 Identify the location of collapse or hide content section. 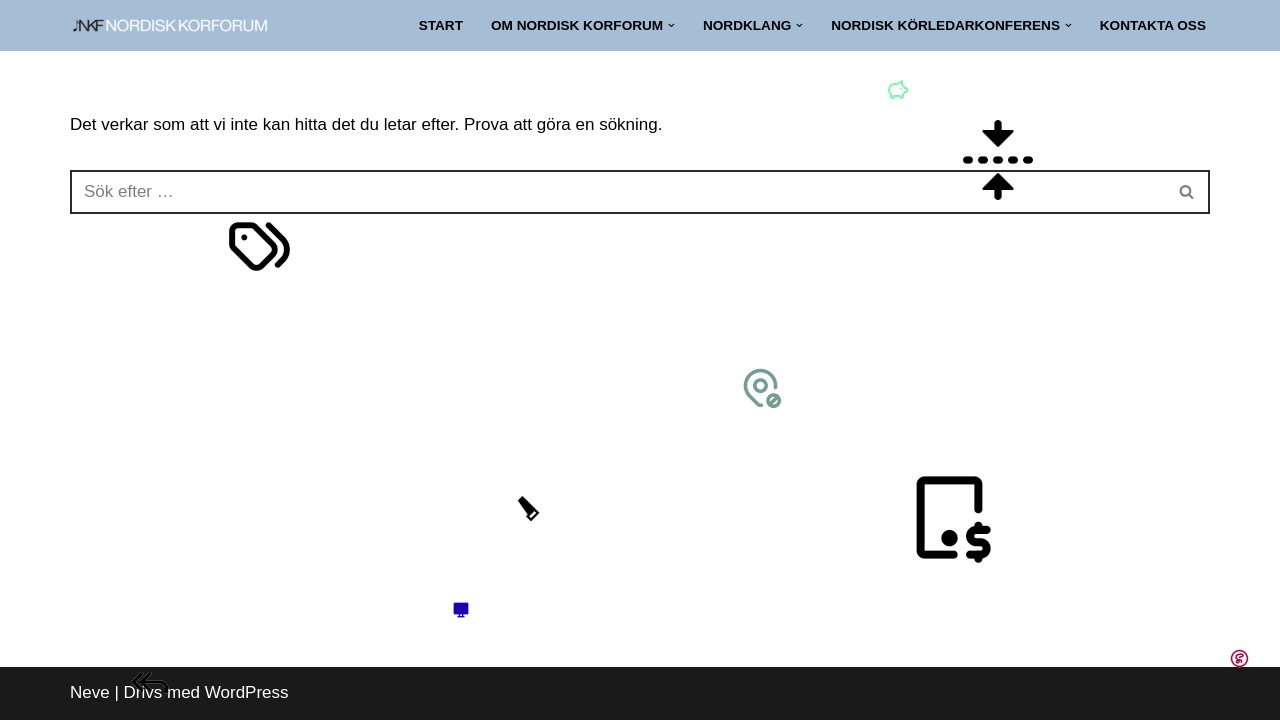
(998, 160).